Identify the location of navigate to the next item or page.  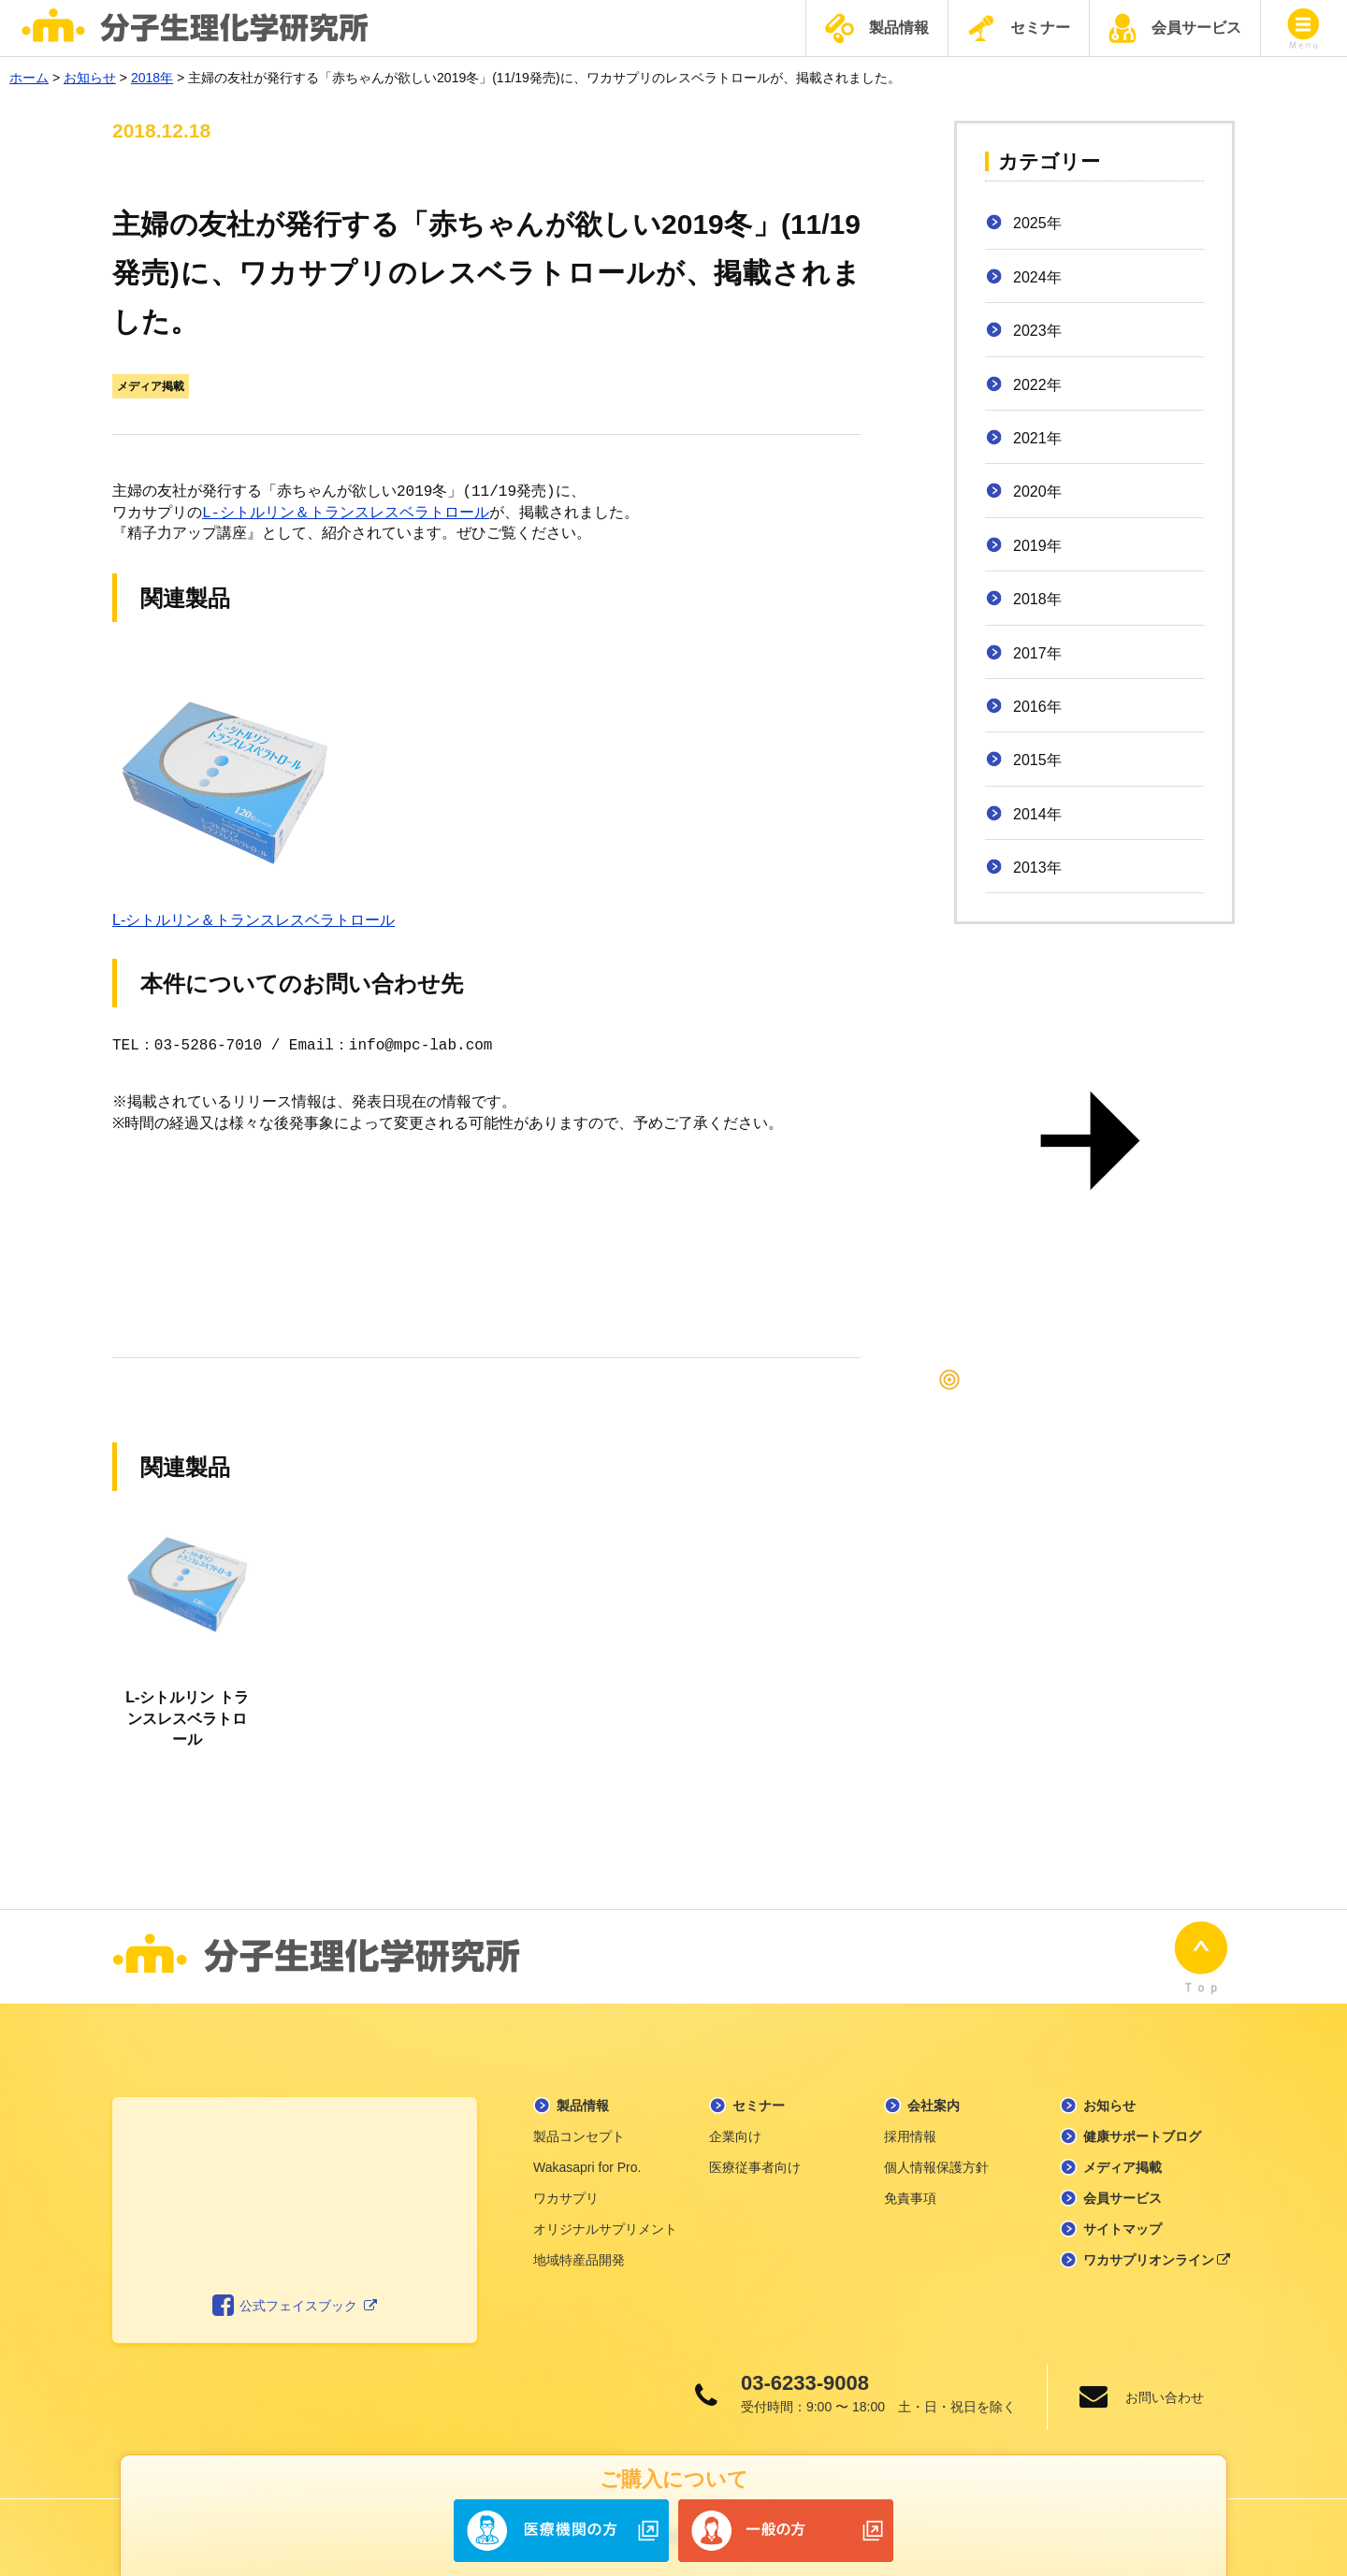
(1090, 1140).